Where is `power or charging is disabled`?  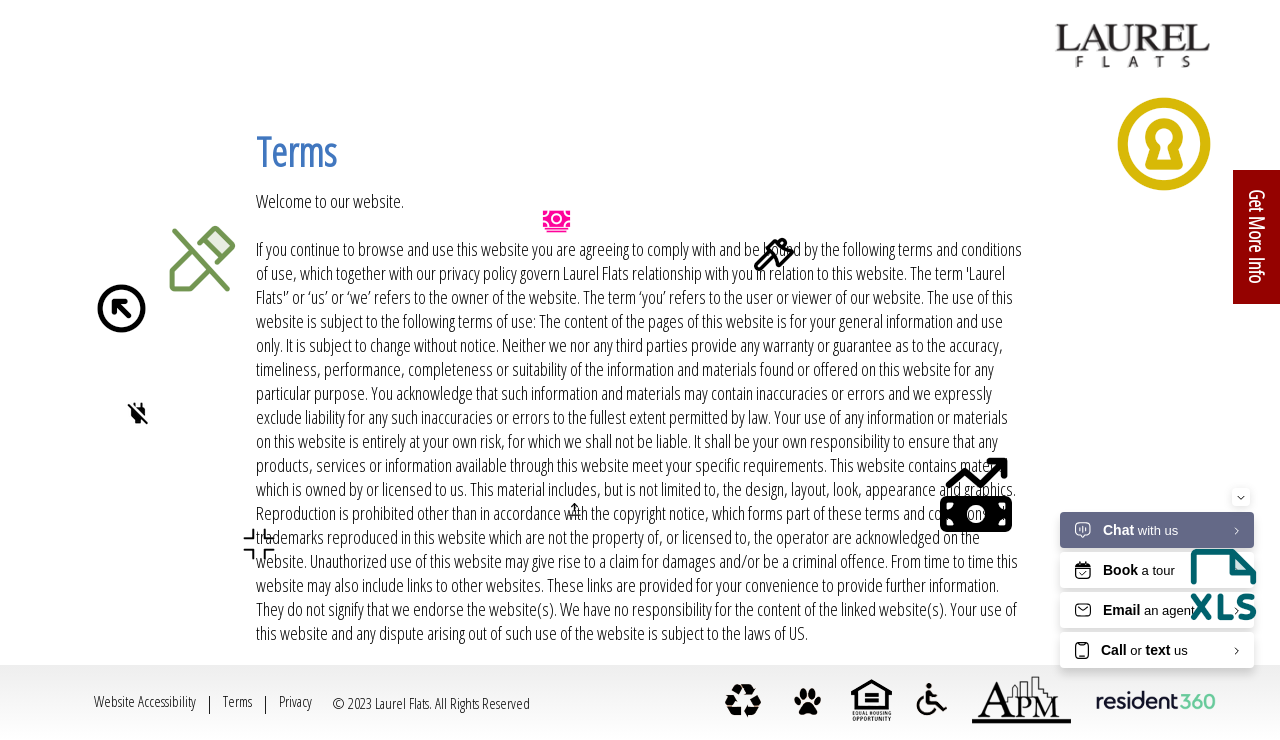
power or charging is disabled is located at coordinates (138, 413).